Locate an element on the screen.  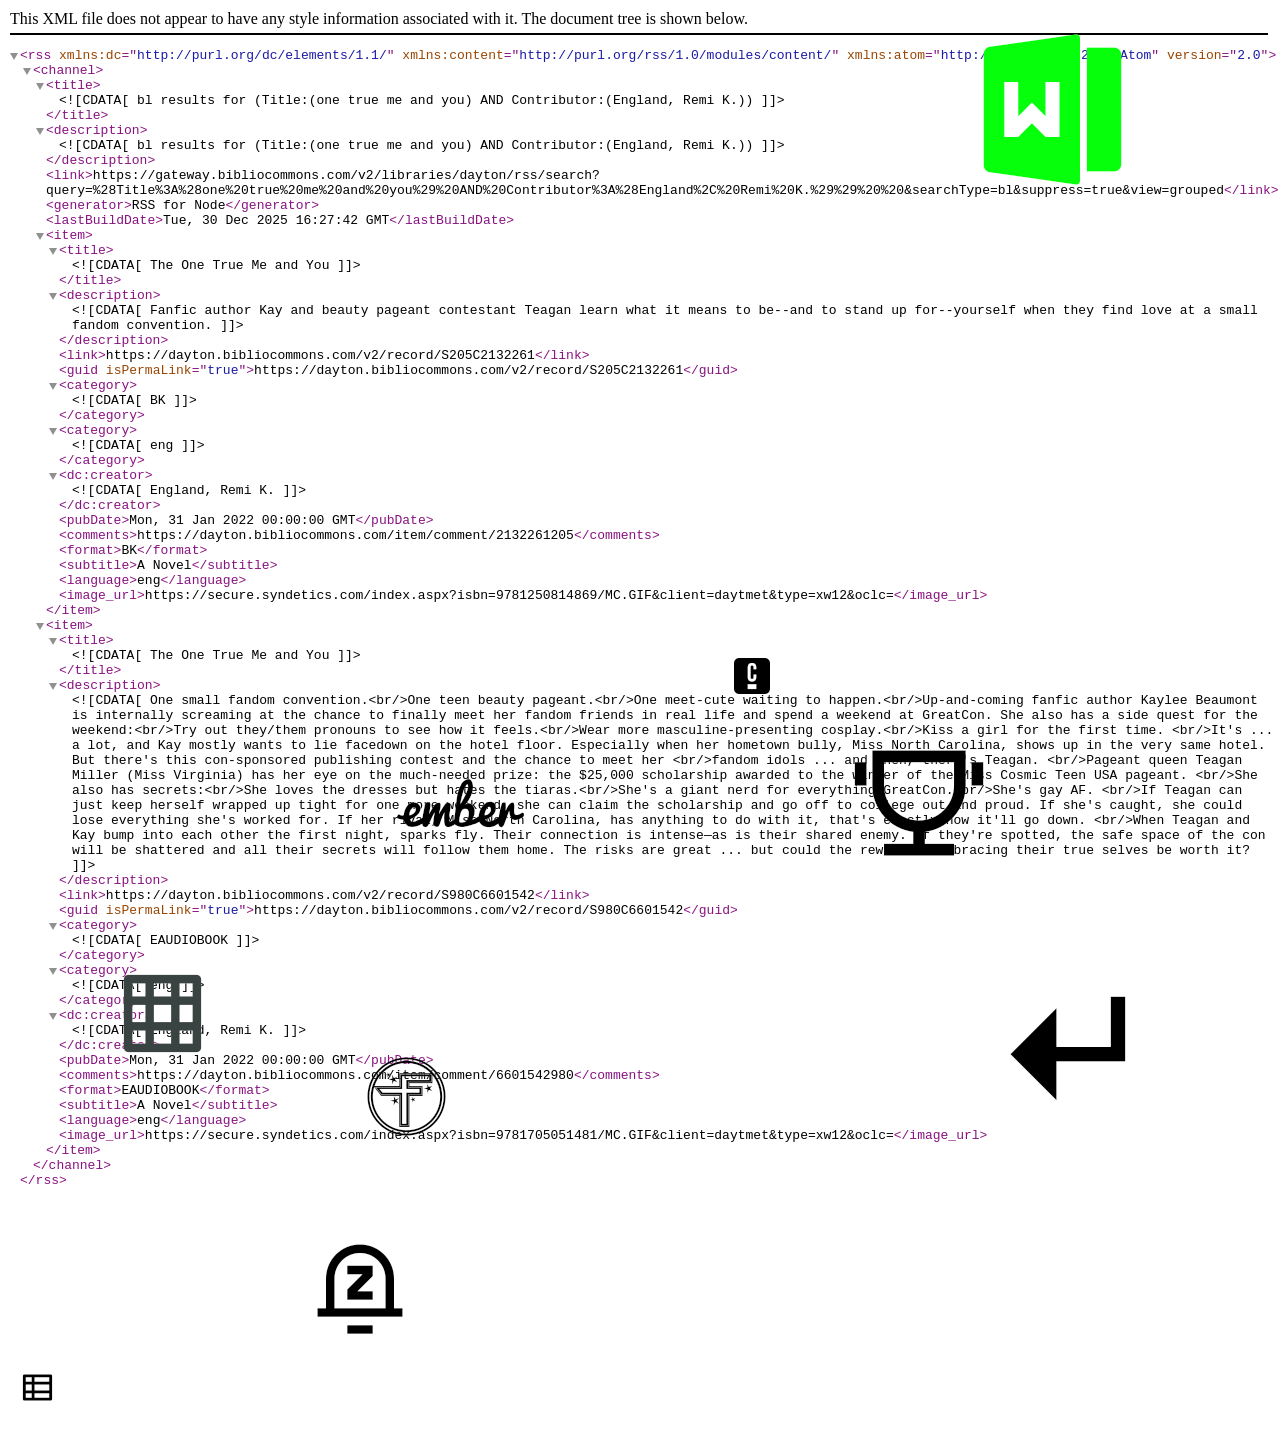
return to previous line or submit input is located at coordinates (1075, 1047).